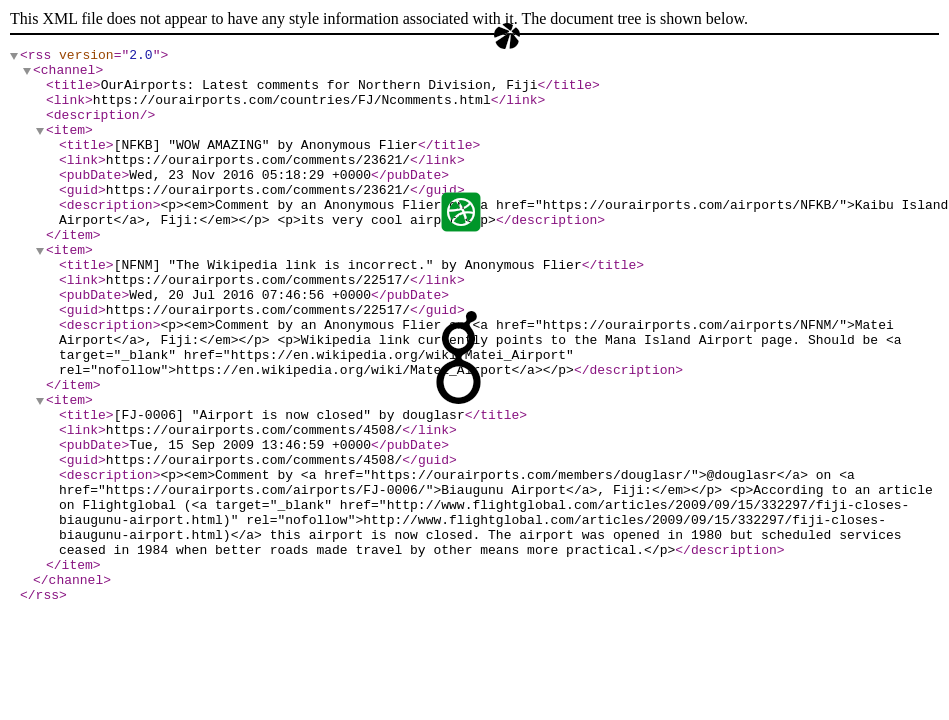 The image size is (949, 720). Describe the element at coordinates (507, 36) in the screenshot. I see `cloud native buildpacks logo` at that location.